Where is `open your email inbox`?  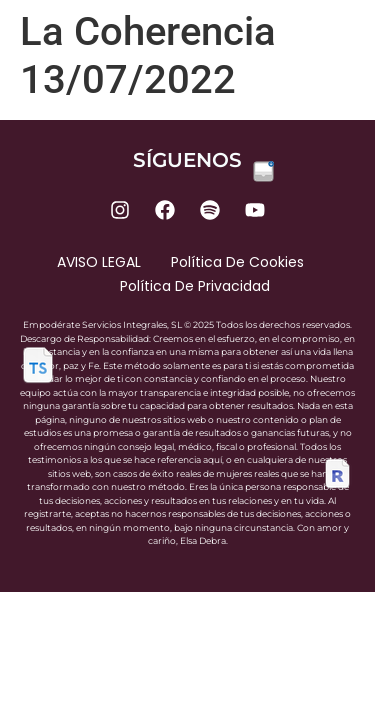 open your email inbox is located at coordinates (263, 171).